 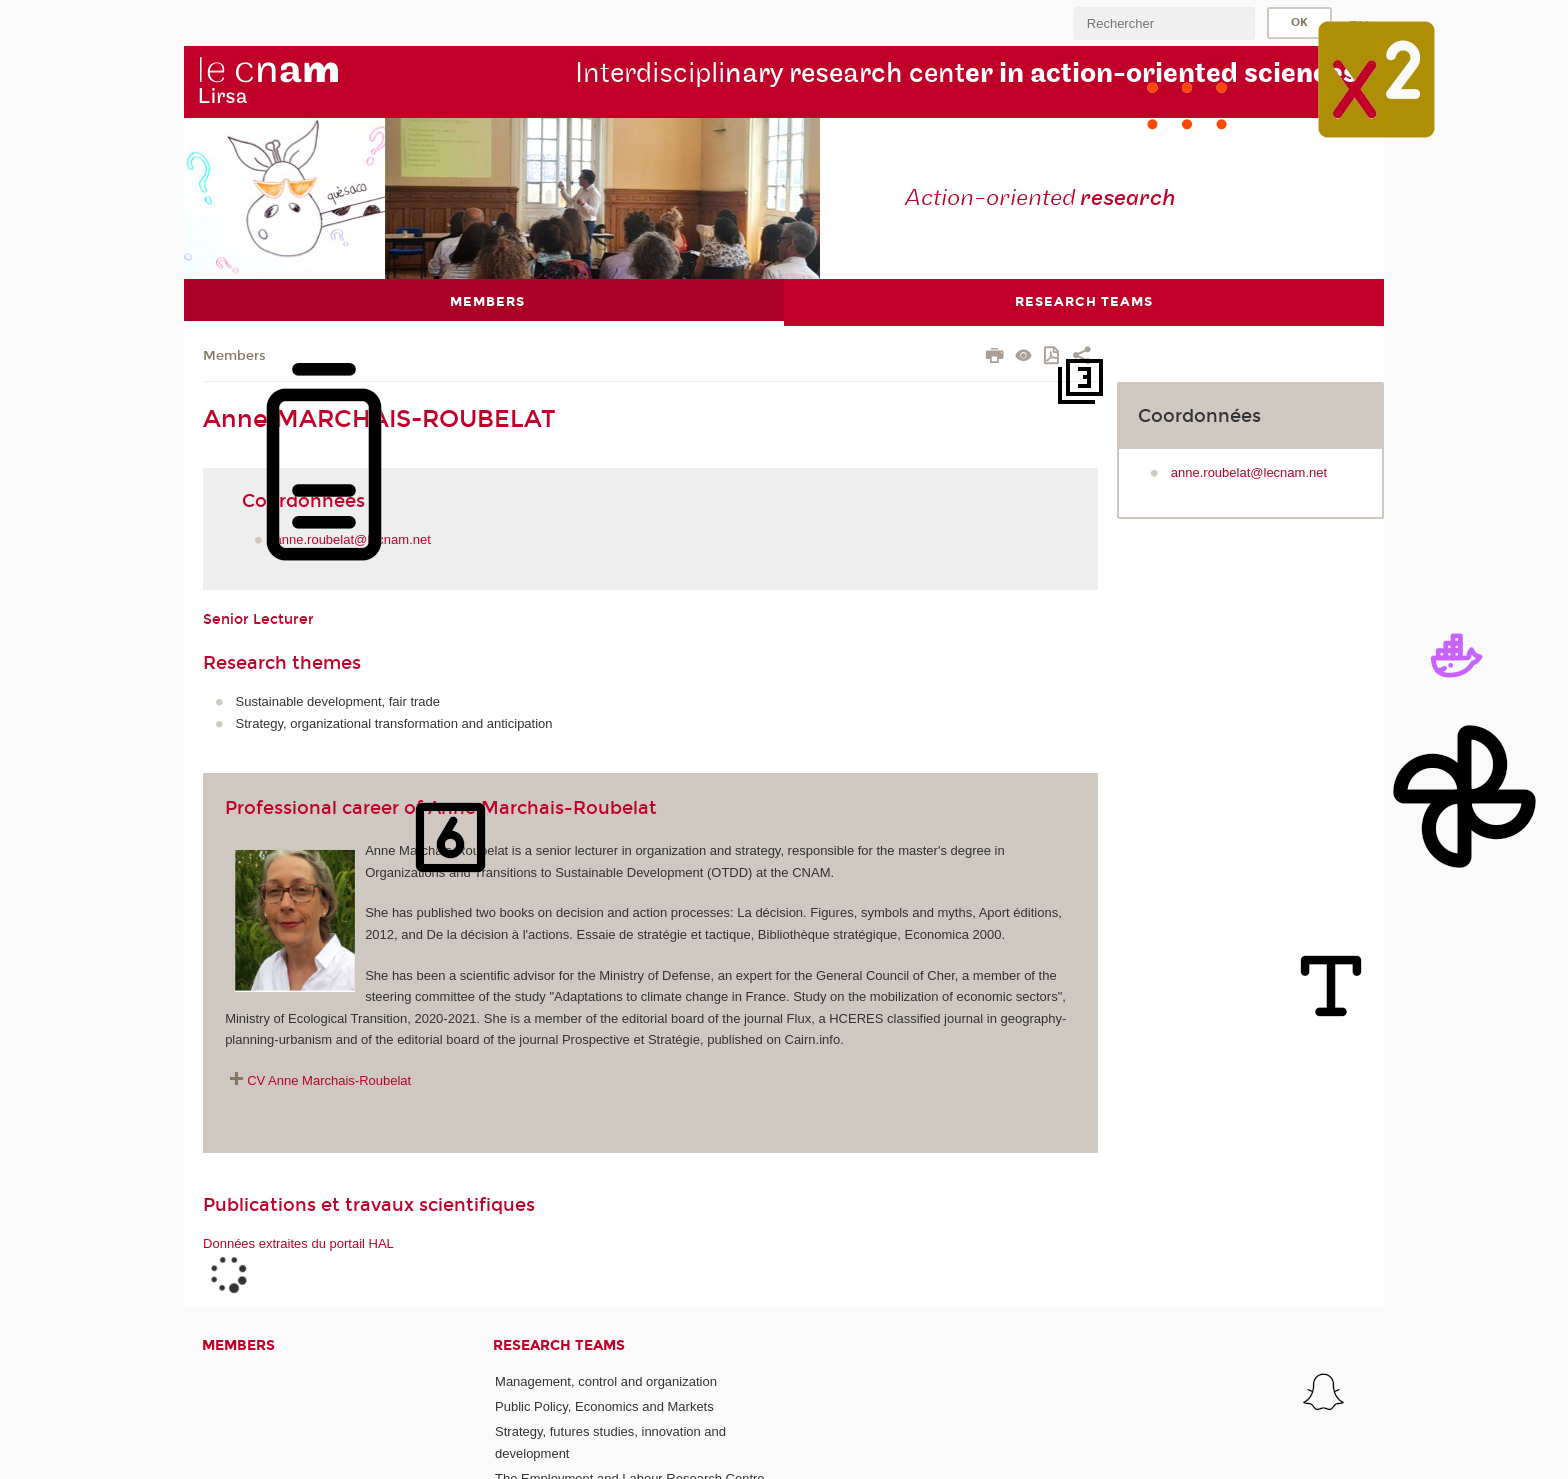 I want to click on drag to reorder items, so click(x=1187, y=106).